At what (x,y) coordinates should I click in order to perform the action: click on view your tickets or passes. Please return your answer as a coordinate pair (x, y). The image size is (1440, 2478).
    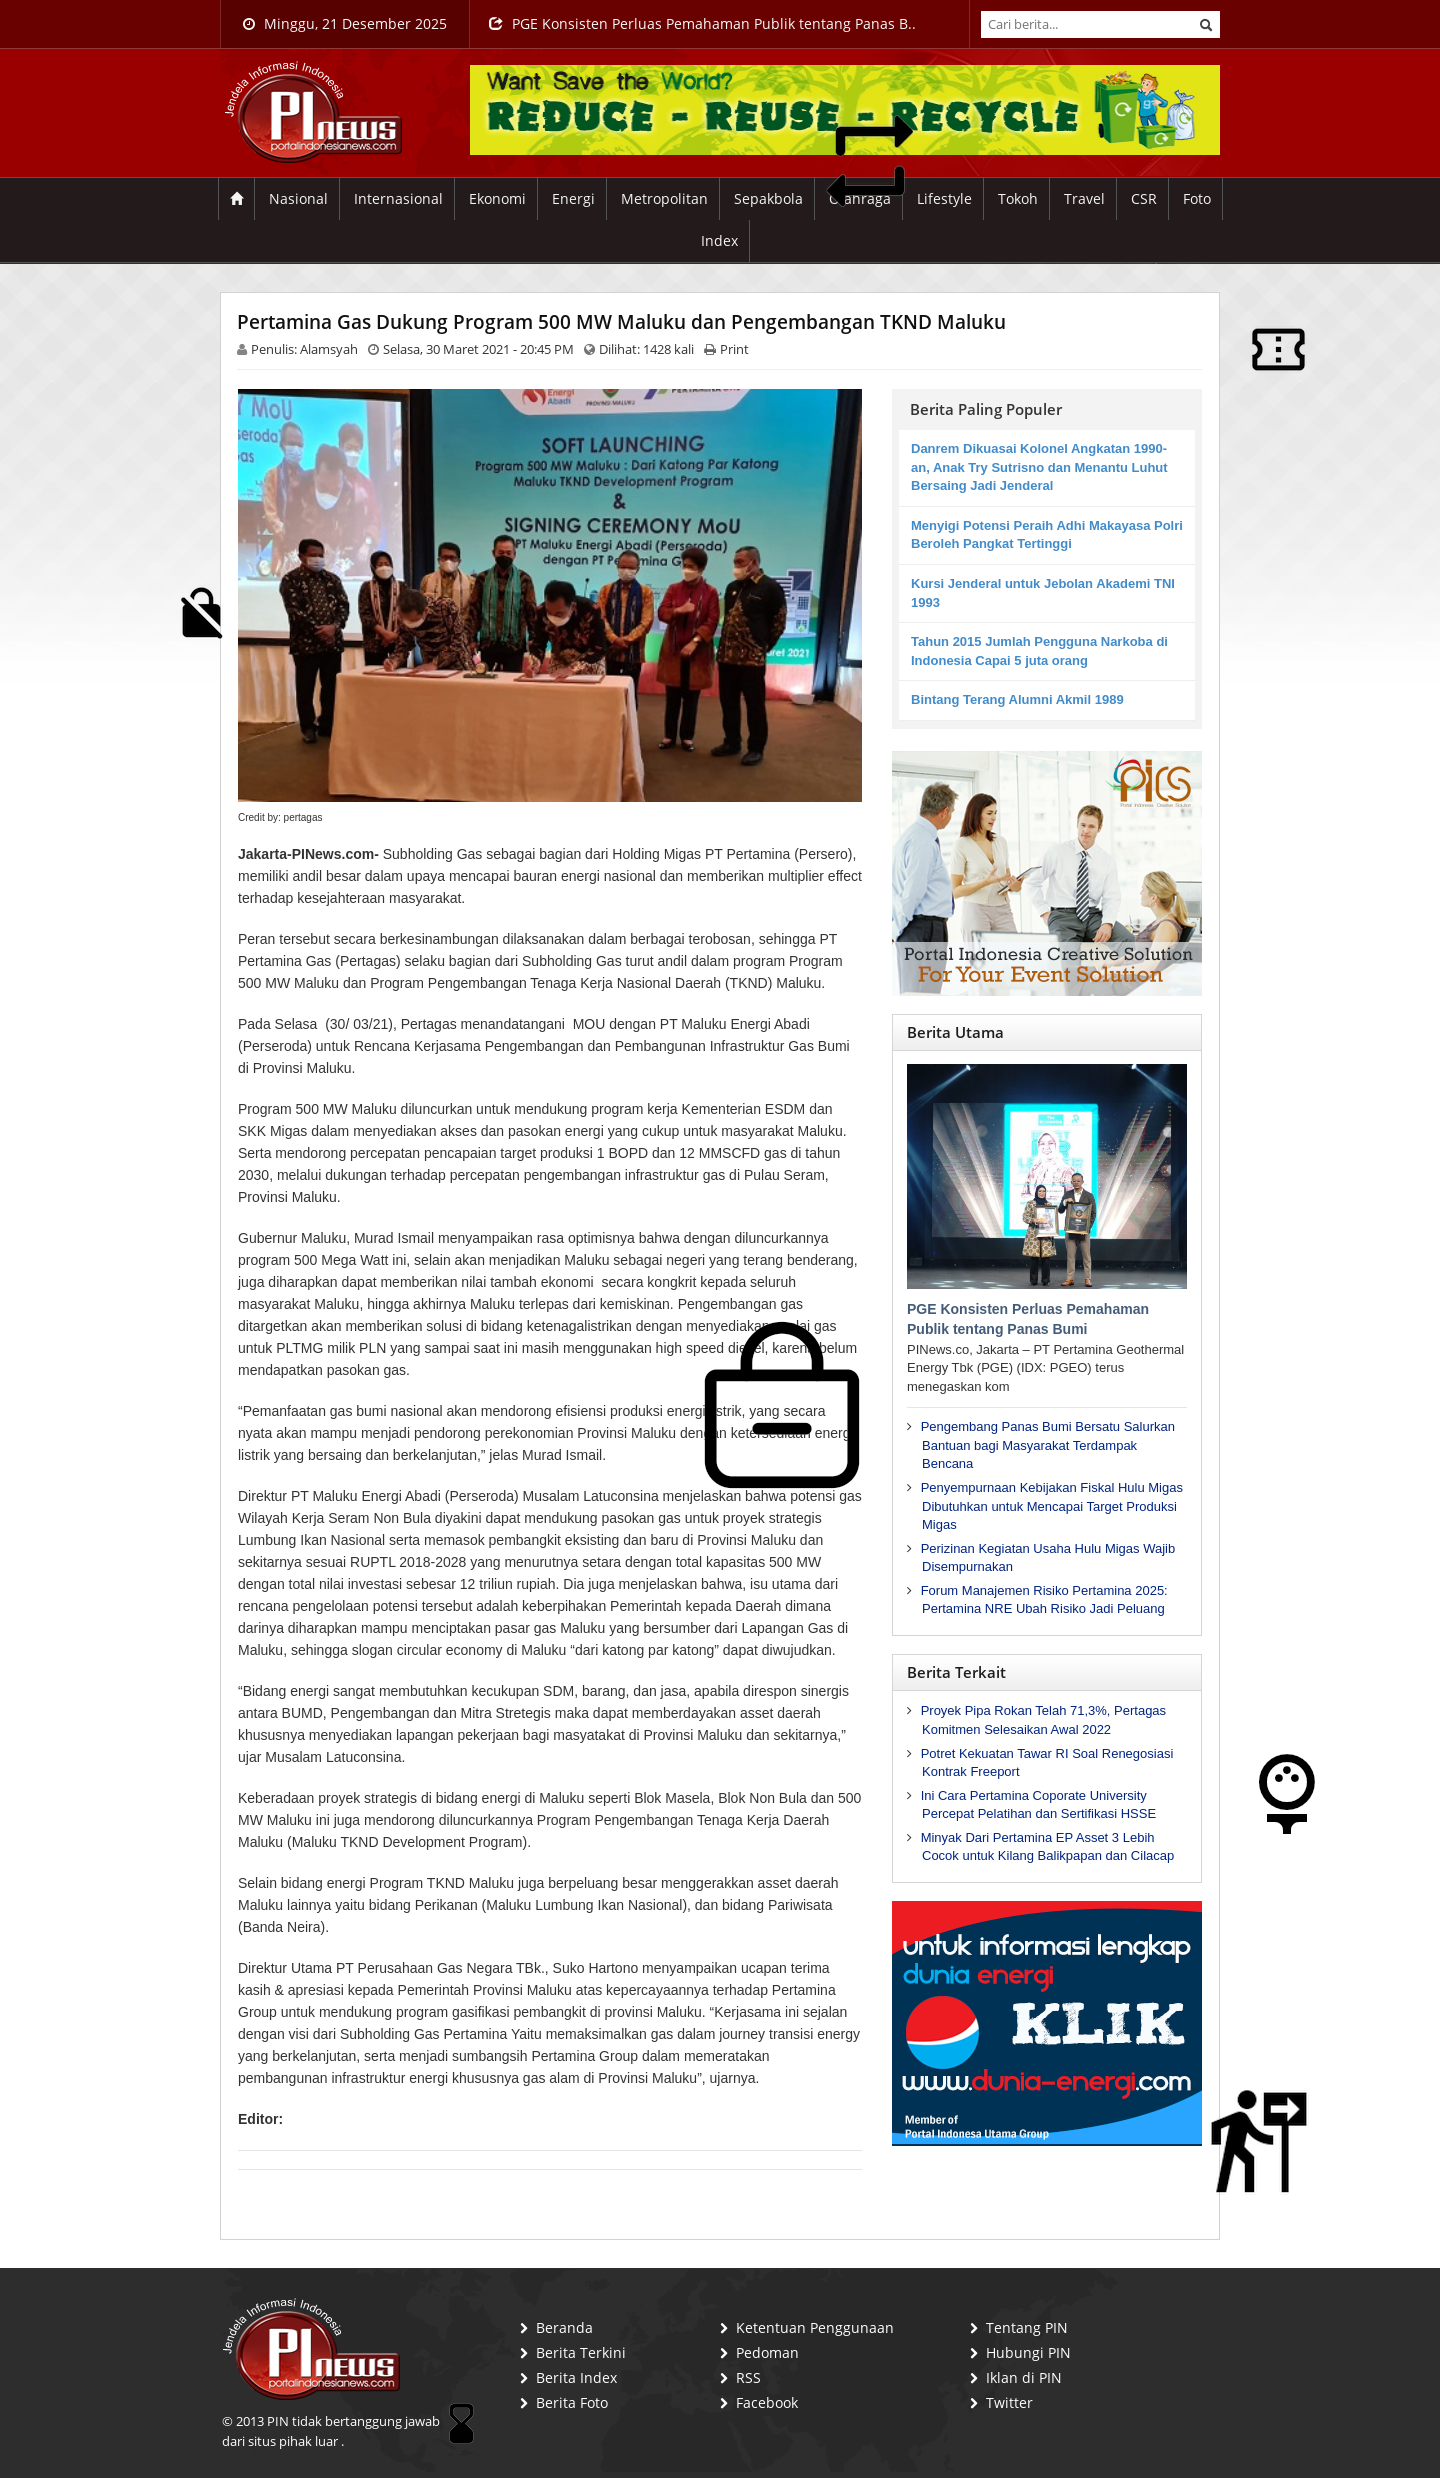
    Looking at the image, I should click on (1278, 349).